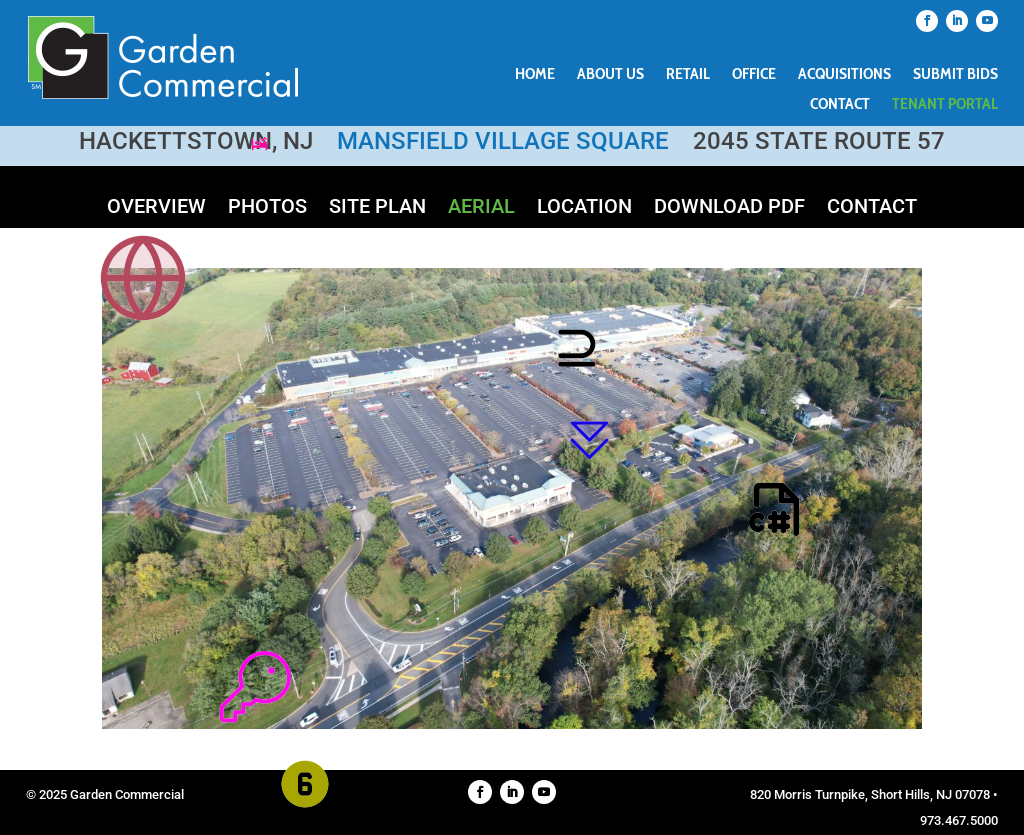 The image size is (1024, 835). I want to click on indicates a superset relationship in mathematical notation, so click(576, 349).